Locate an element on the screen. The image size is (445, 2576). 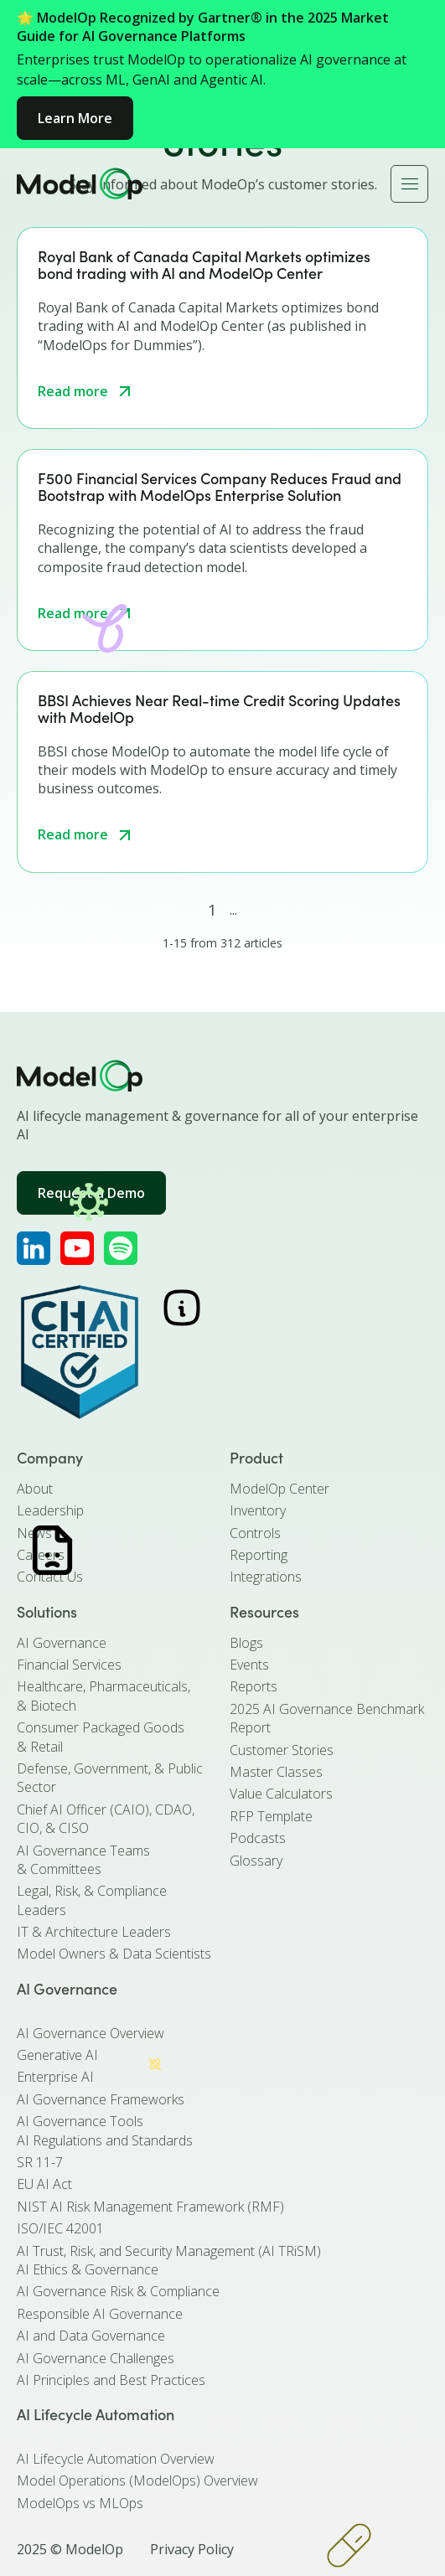
view more information or details is located at coordinates (182, 1308).